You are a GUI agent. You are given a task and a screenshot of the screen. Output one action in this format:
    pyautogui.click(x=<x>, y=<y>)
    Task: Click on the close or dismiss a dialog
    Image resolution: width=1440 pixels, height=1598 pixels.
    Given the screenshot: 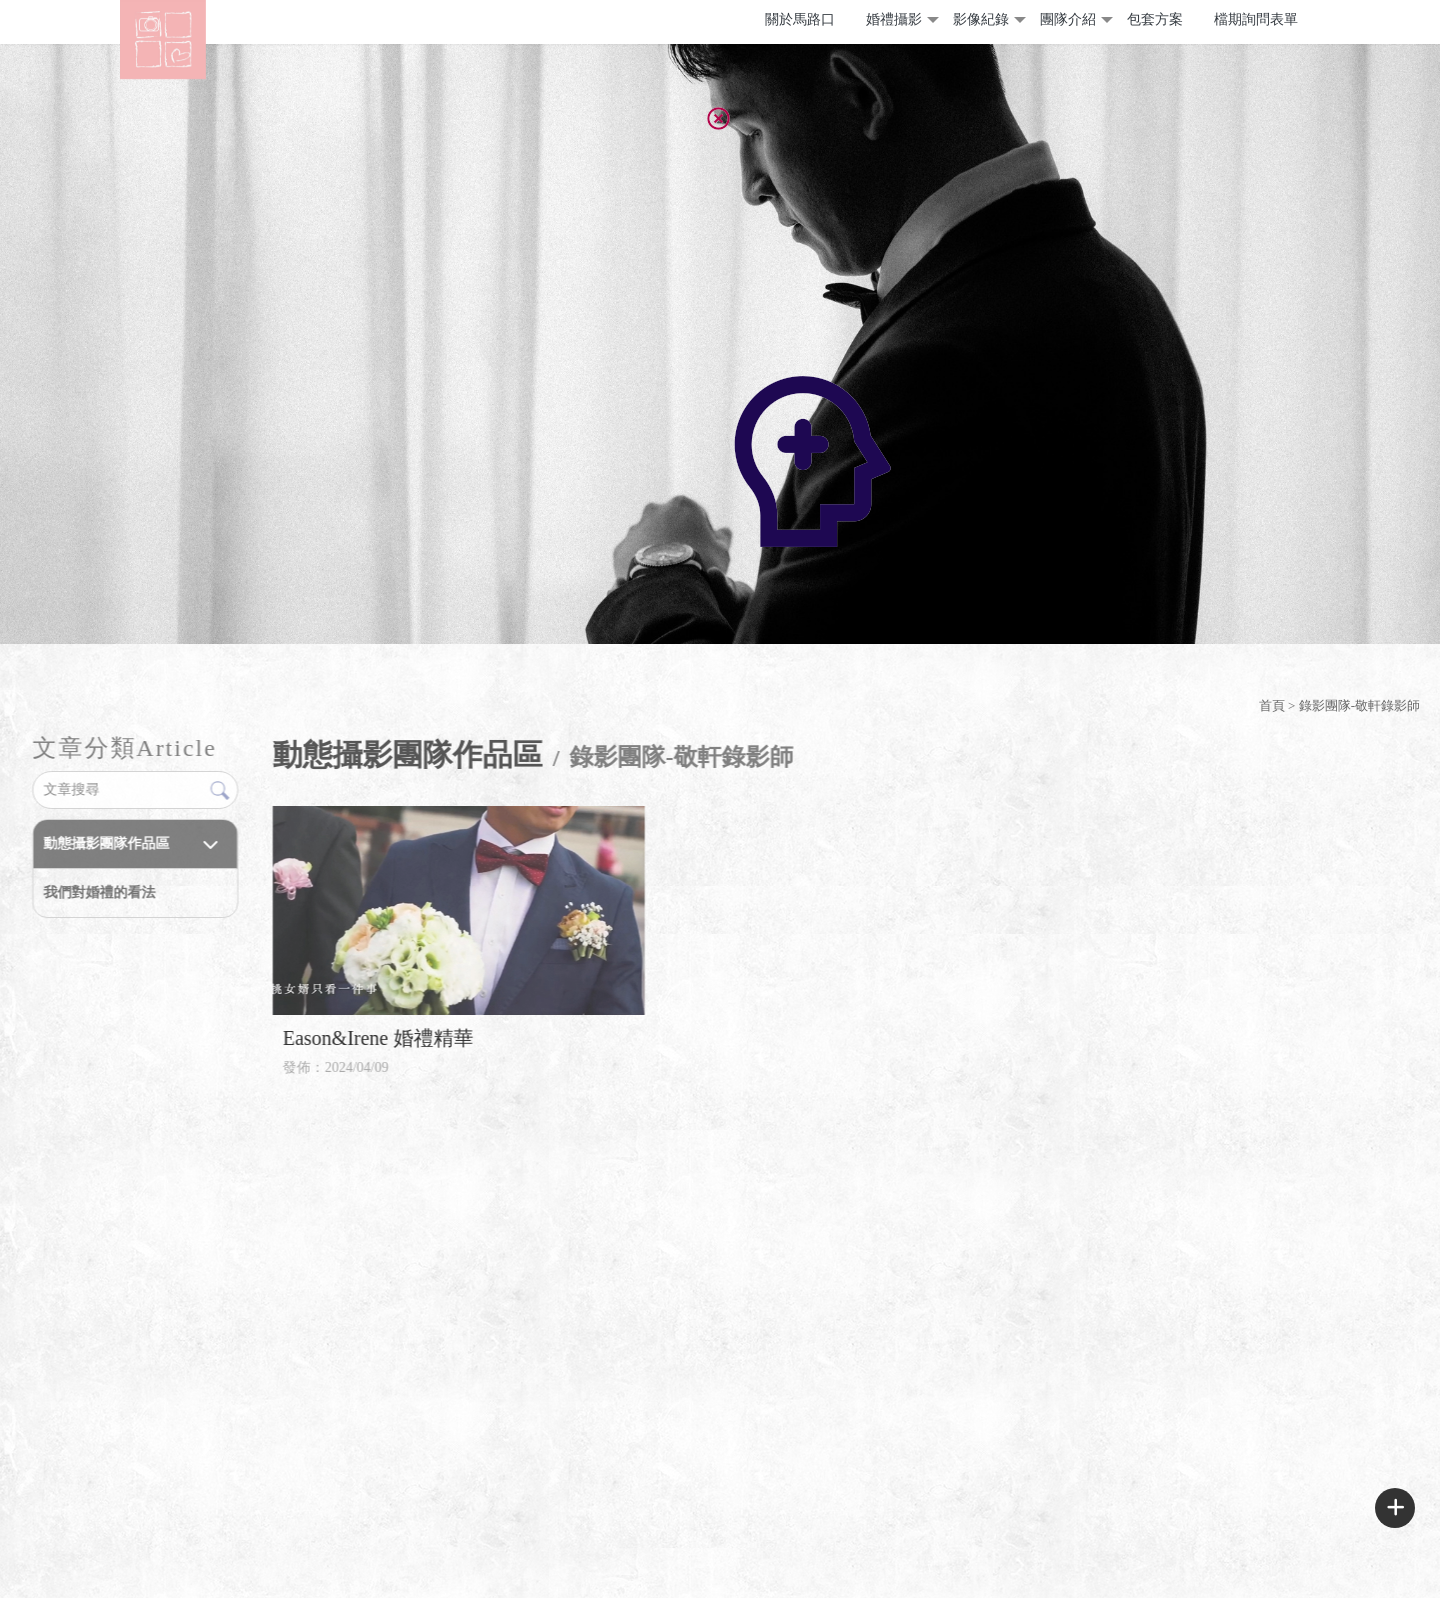 What is the action you would take?
    pyautogui.click(x=718, y=118)
    